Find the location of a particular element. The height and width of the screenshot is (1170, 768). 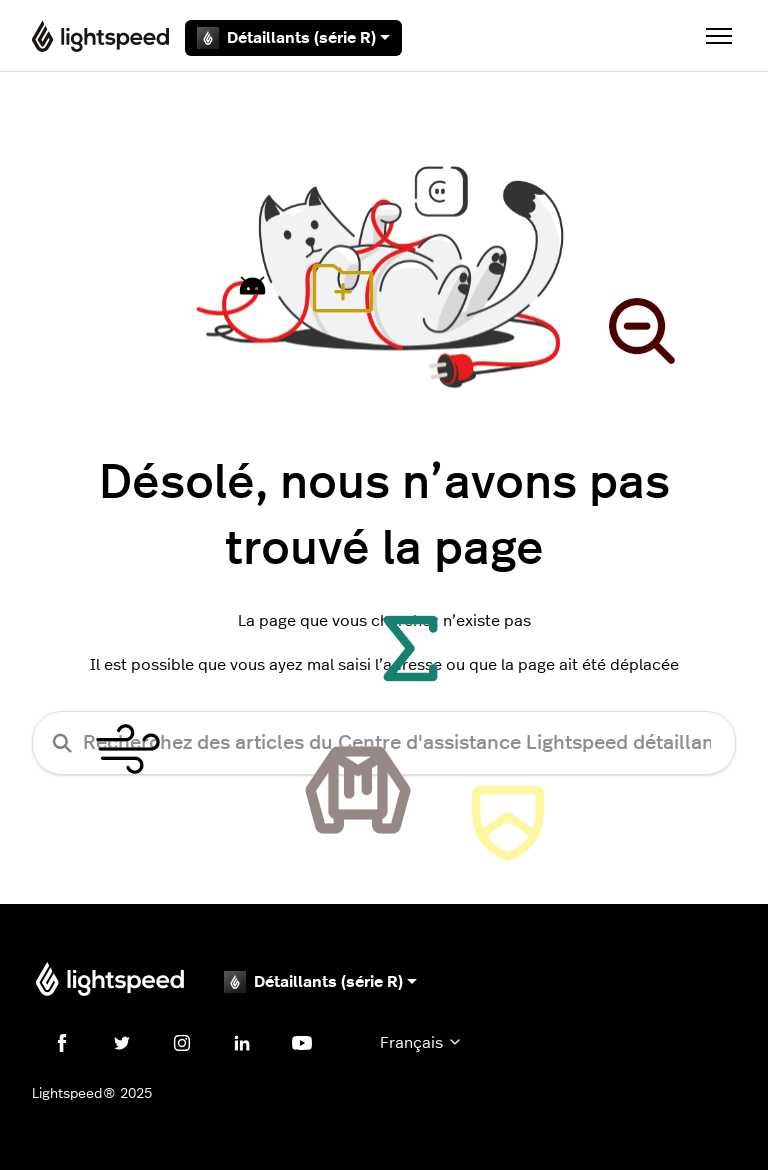

zoom out is located at coordinates (642, 331).